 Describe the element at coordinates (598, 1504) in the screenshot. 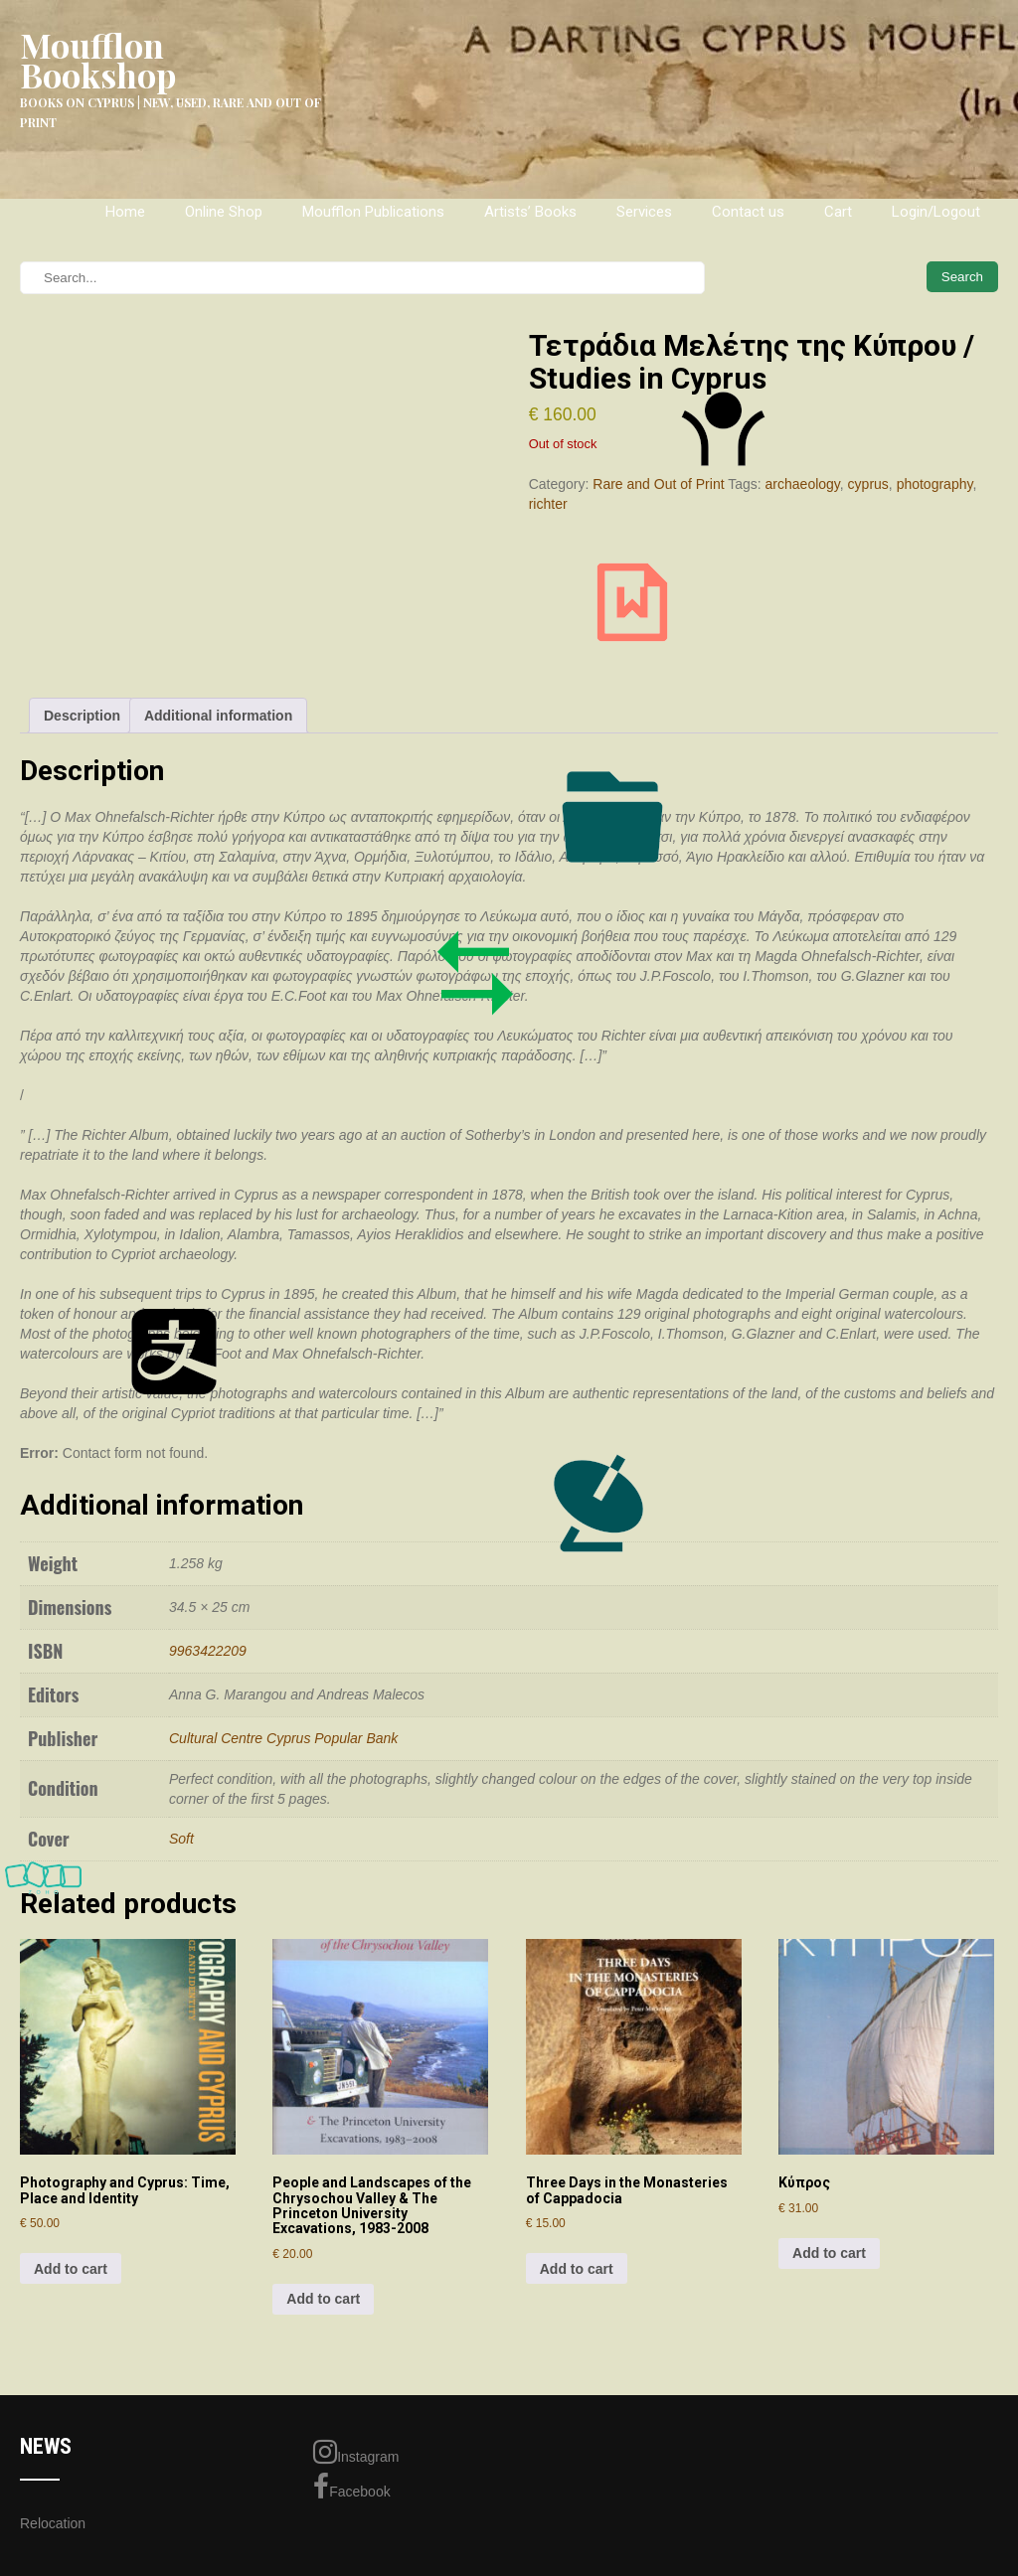

I see `access radar or scanning features` at that location.